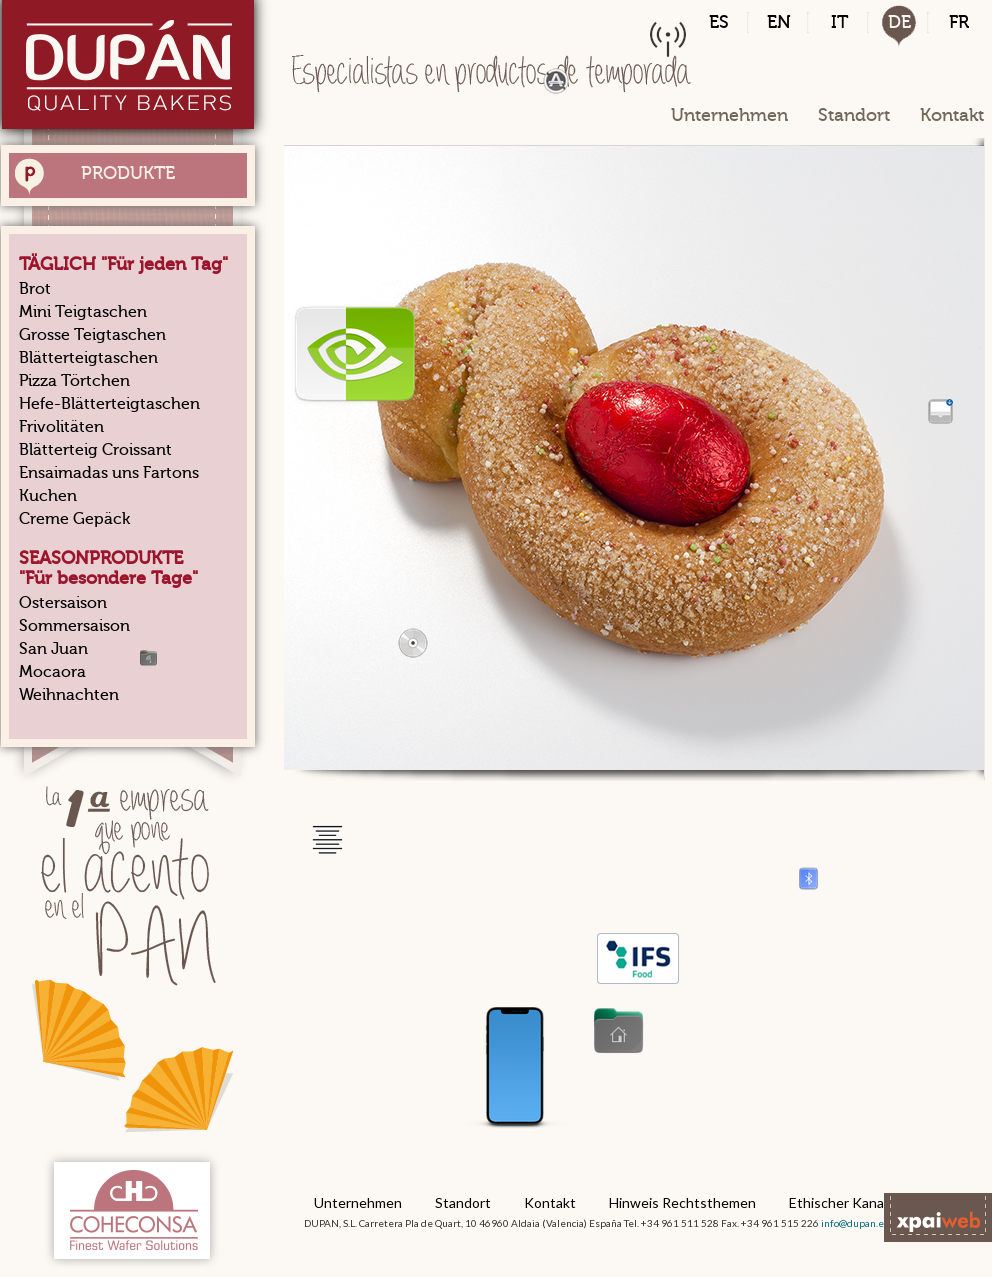 The height and width of the screenshot is (1277, 992). I want to click on iPhone 12 Pro device icon, so click(515, 1068).